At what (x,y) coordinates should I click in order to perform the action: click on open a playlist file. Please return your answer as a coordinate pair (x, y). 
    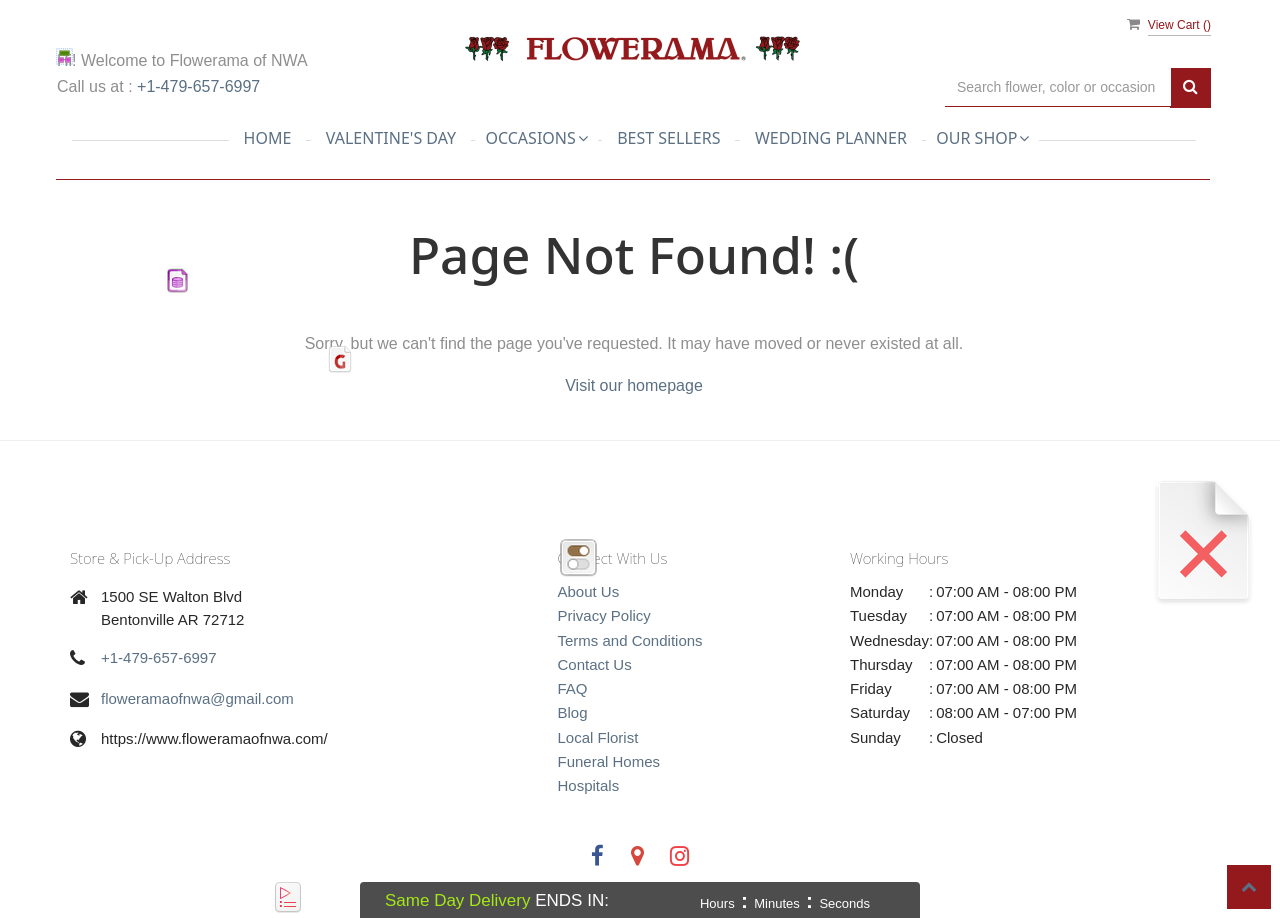
    Looking at the image, I should click on (288, 897).